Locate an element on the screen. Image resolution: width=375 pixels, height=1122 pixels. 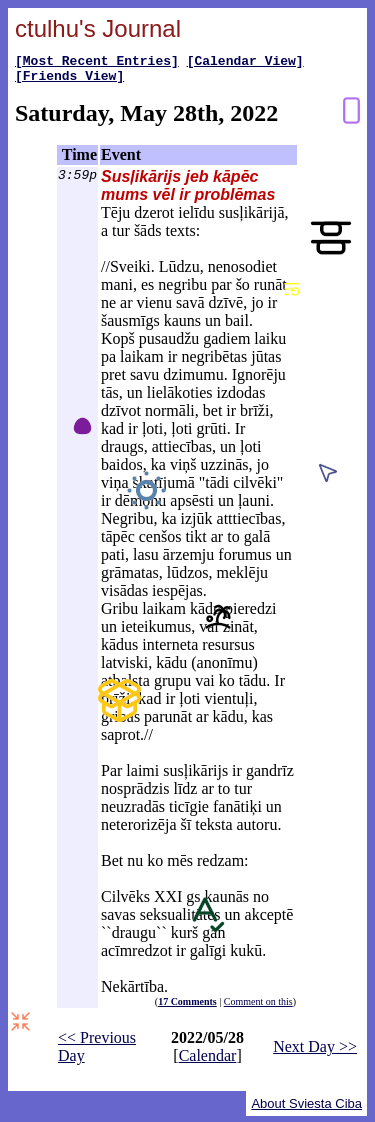
view package contents is located at coordinates (119, 700).